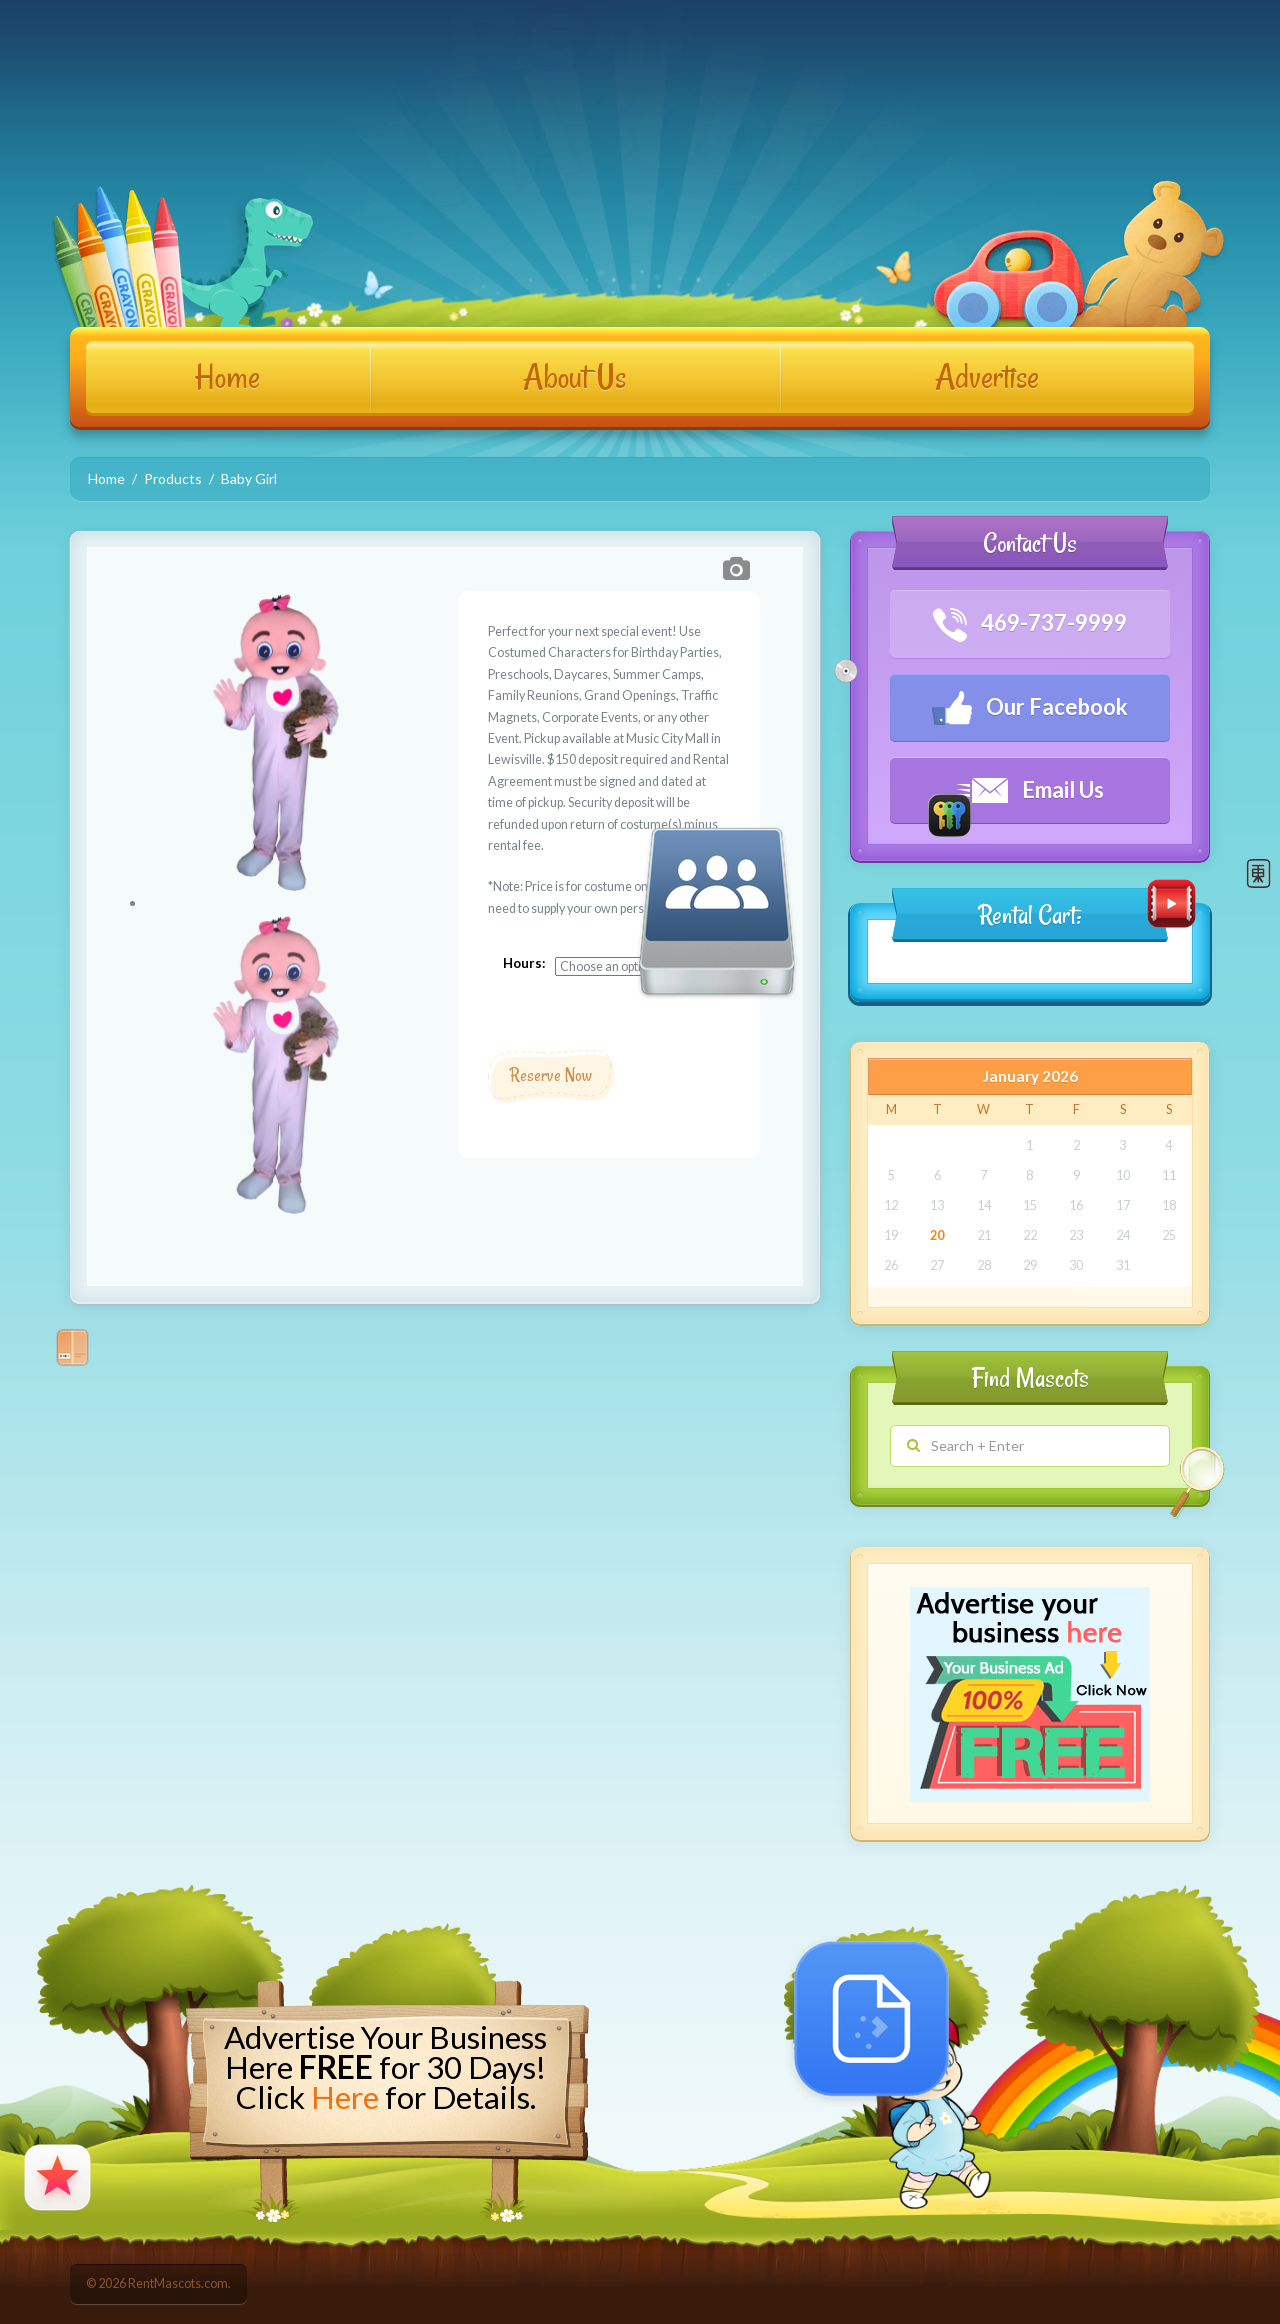 Image resolution: width=1280 pixels, height=2324 pixels. Describe the element at coordinates (717, 915) in the screenshot. I see `connect to a shared file server` at that location.